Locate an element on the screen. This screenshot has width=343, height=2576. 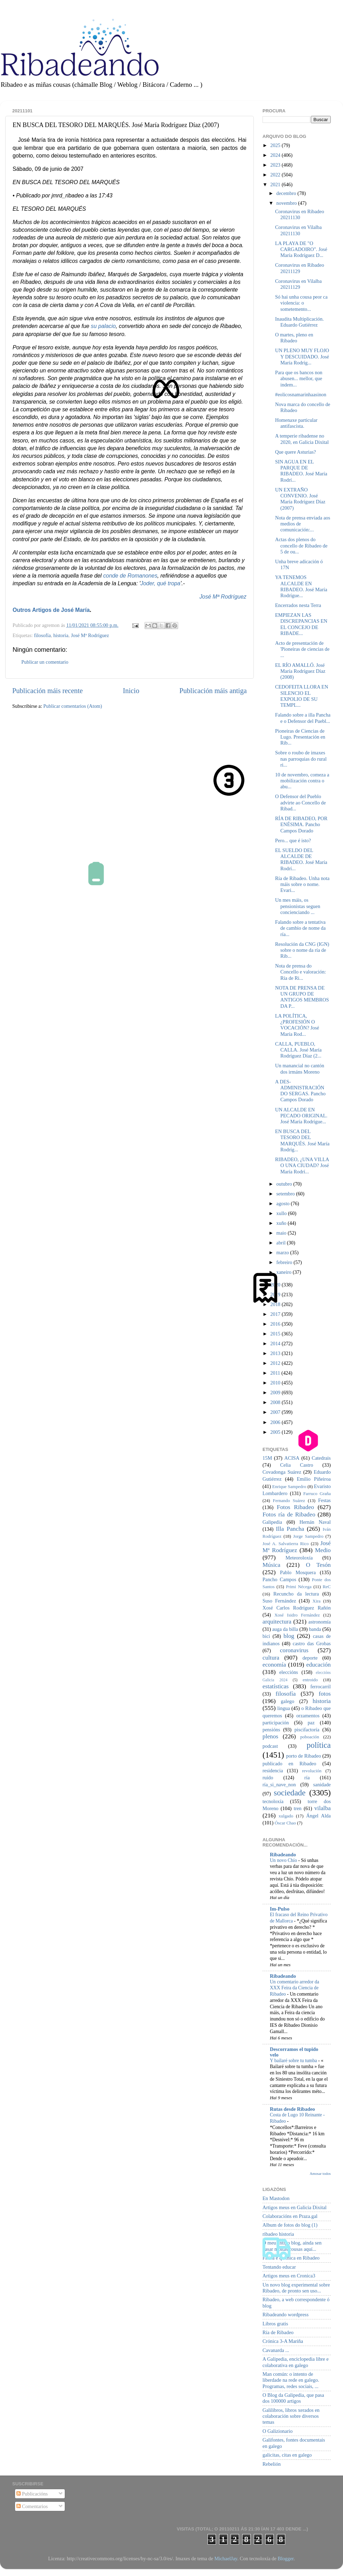
indicates a "D" grade or rating level is located at coordinates (308, 1440).